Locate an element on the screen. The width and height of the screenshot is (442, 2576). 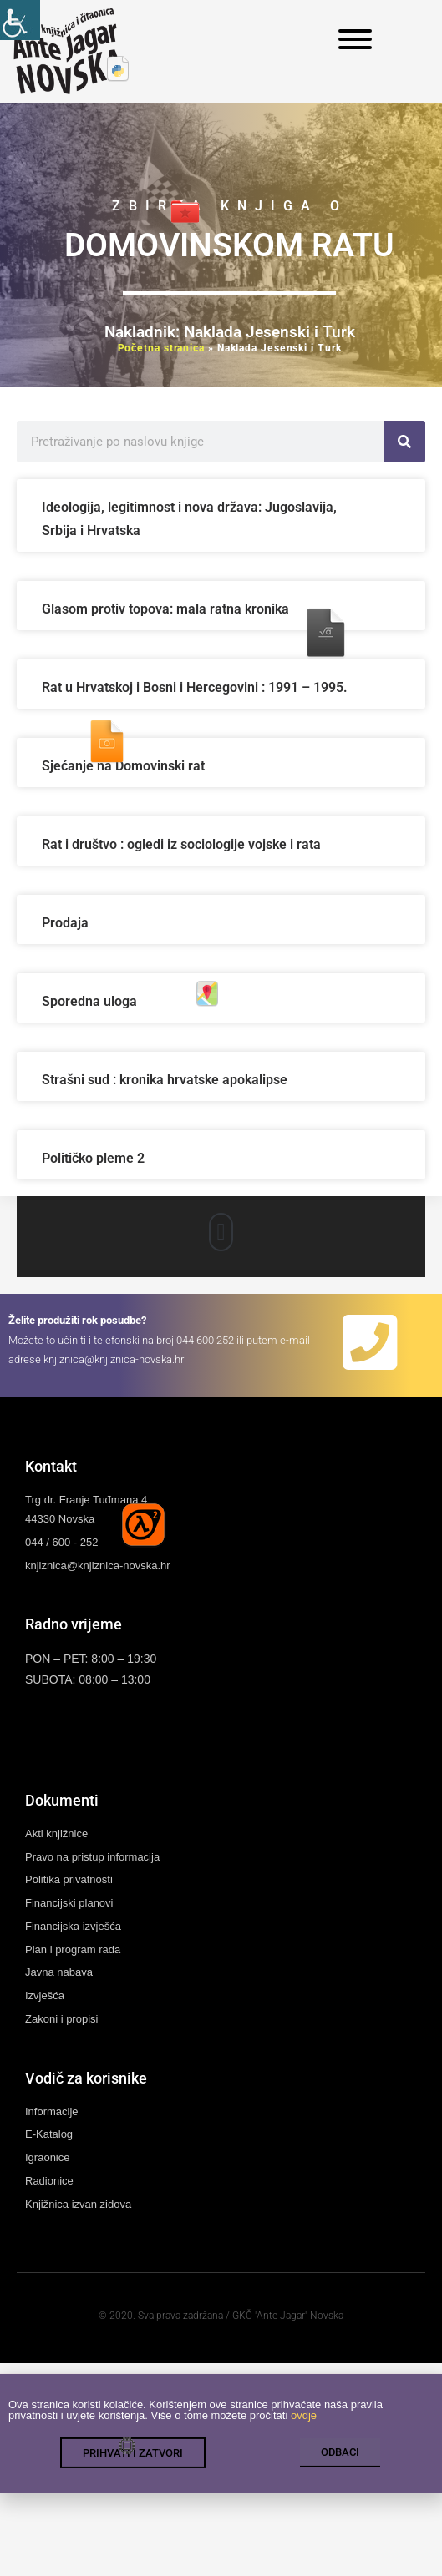
launch half-life 2 game is located at coordinates (143, 1524).